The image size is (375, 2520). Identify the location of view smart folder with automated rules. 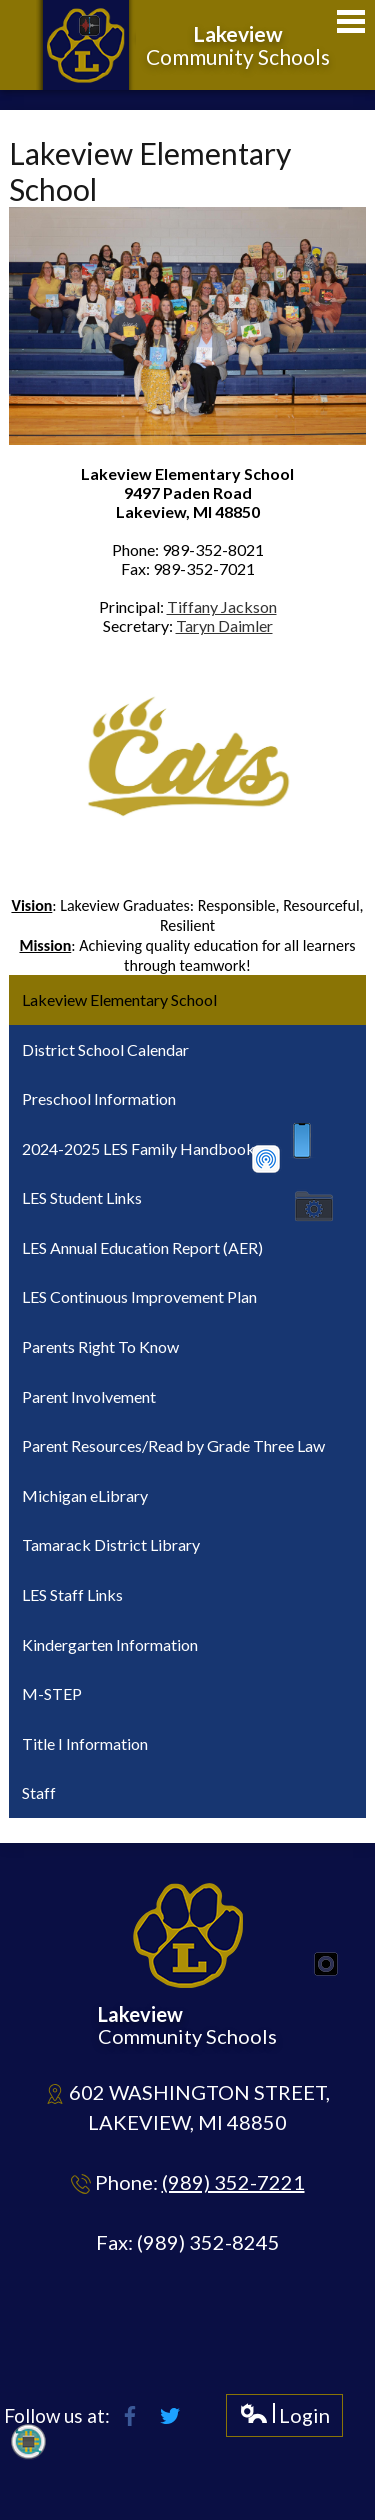
(314, 1206).